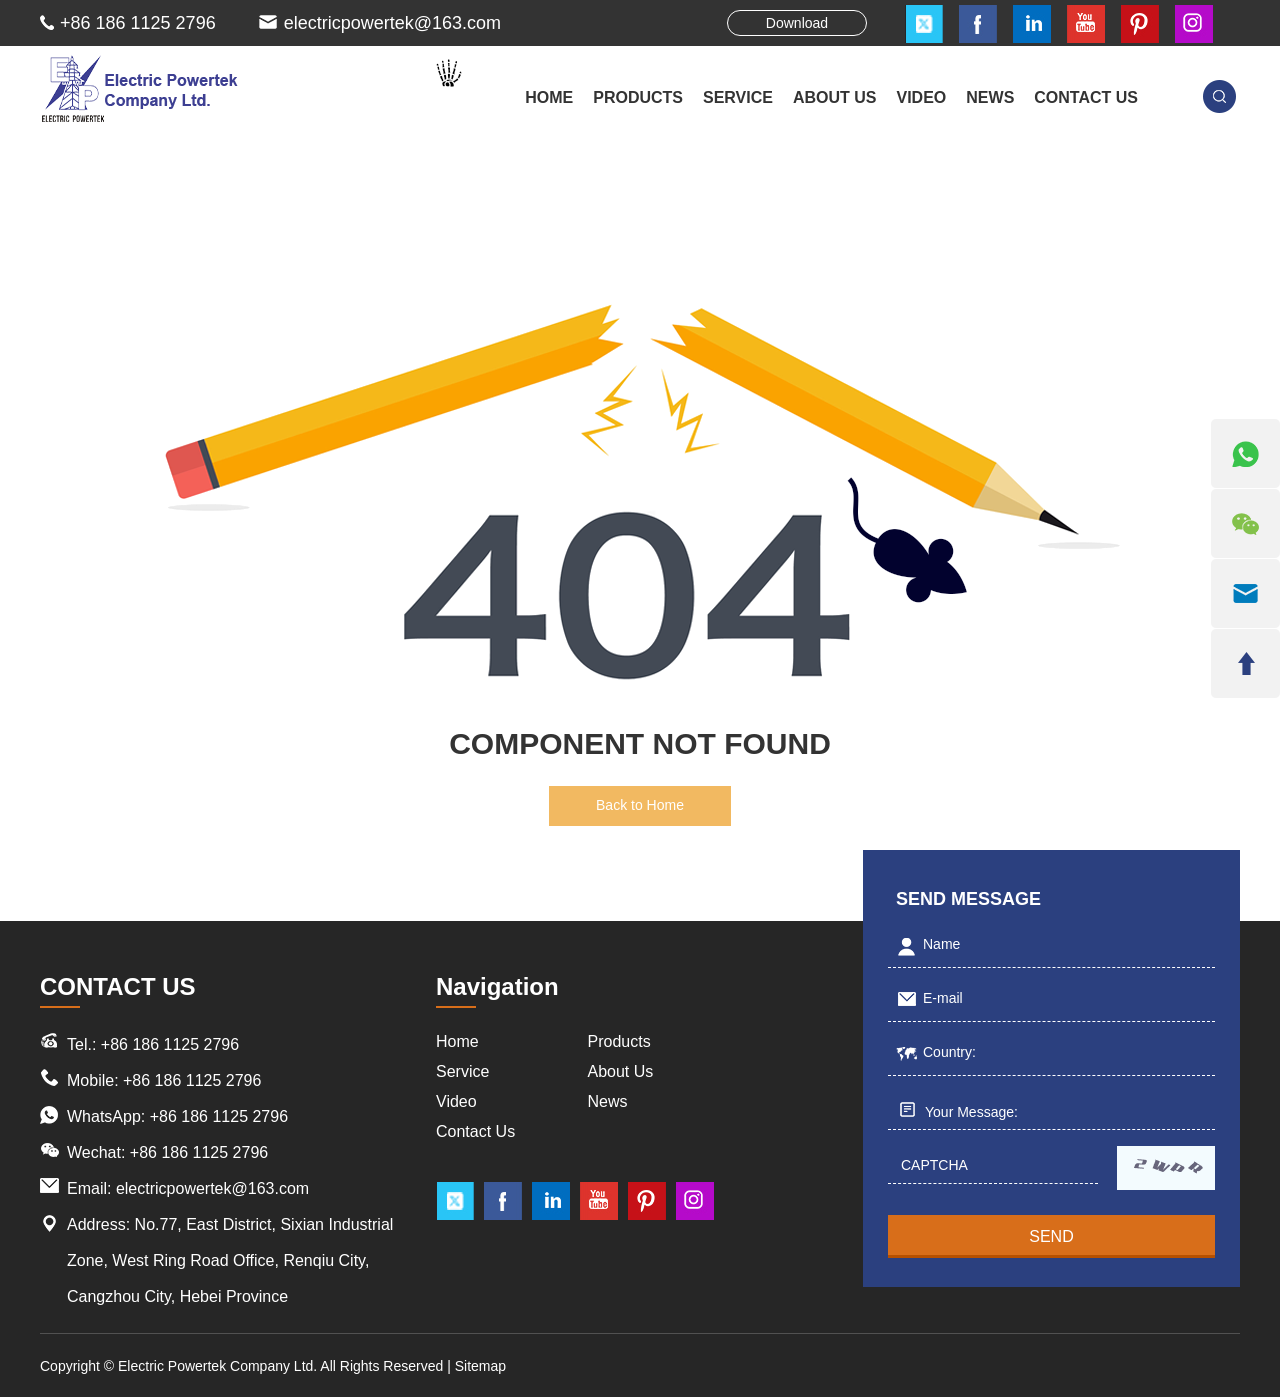 The image size is (1280, 1397). I want to click on select mouse character or pet, so click(909, 540).